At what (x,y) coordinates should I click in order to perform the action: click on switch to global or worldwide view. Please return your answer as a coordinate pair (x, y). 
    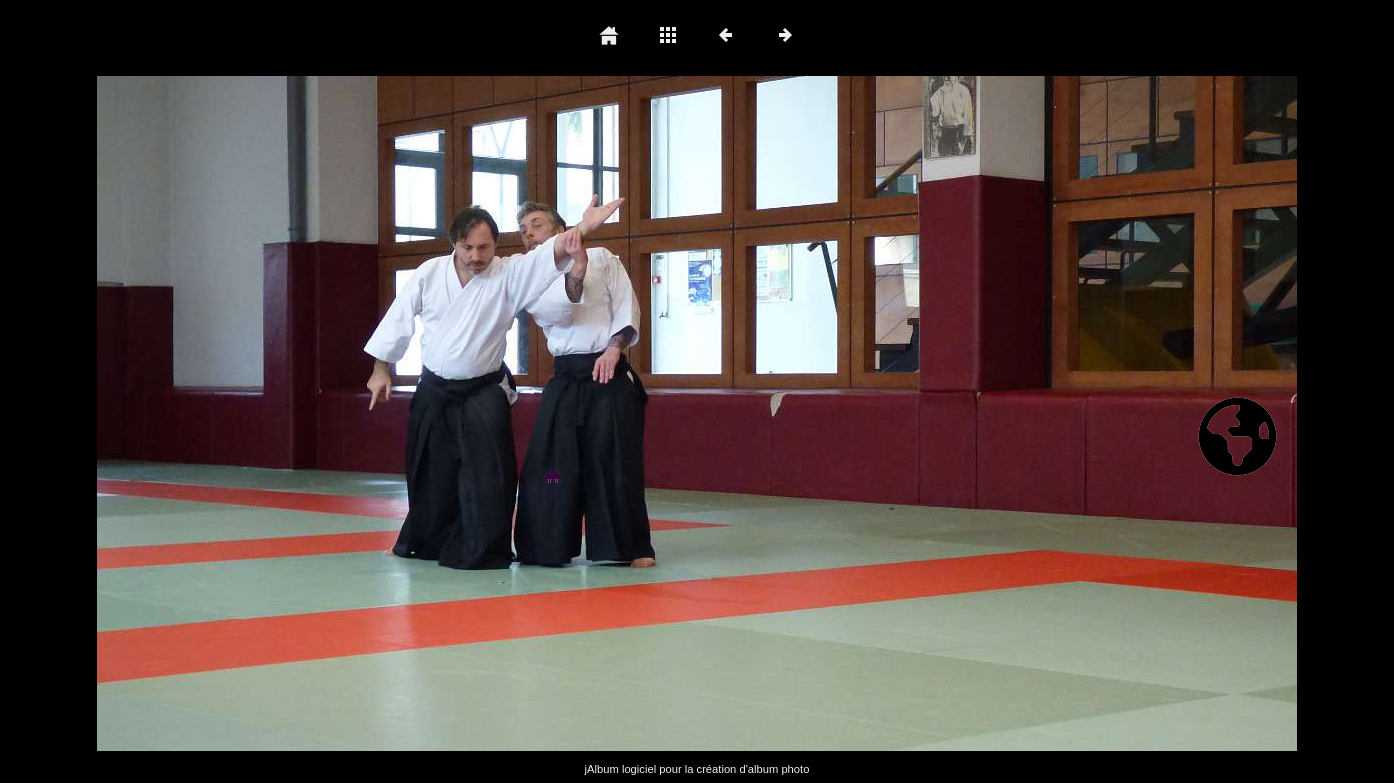
    Looking at the image, I should click on (1237, 436).